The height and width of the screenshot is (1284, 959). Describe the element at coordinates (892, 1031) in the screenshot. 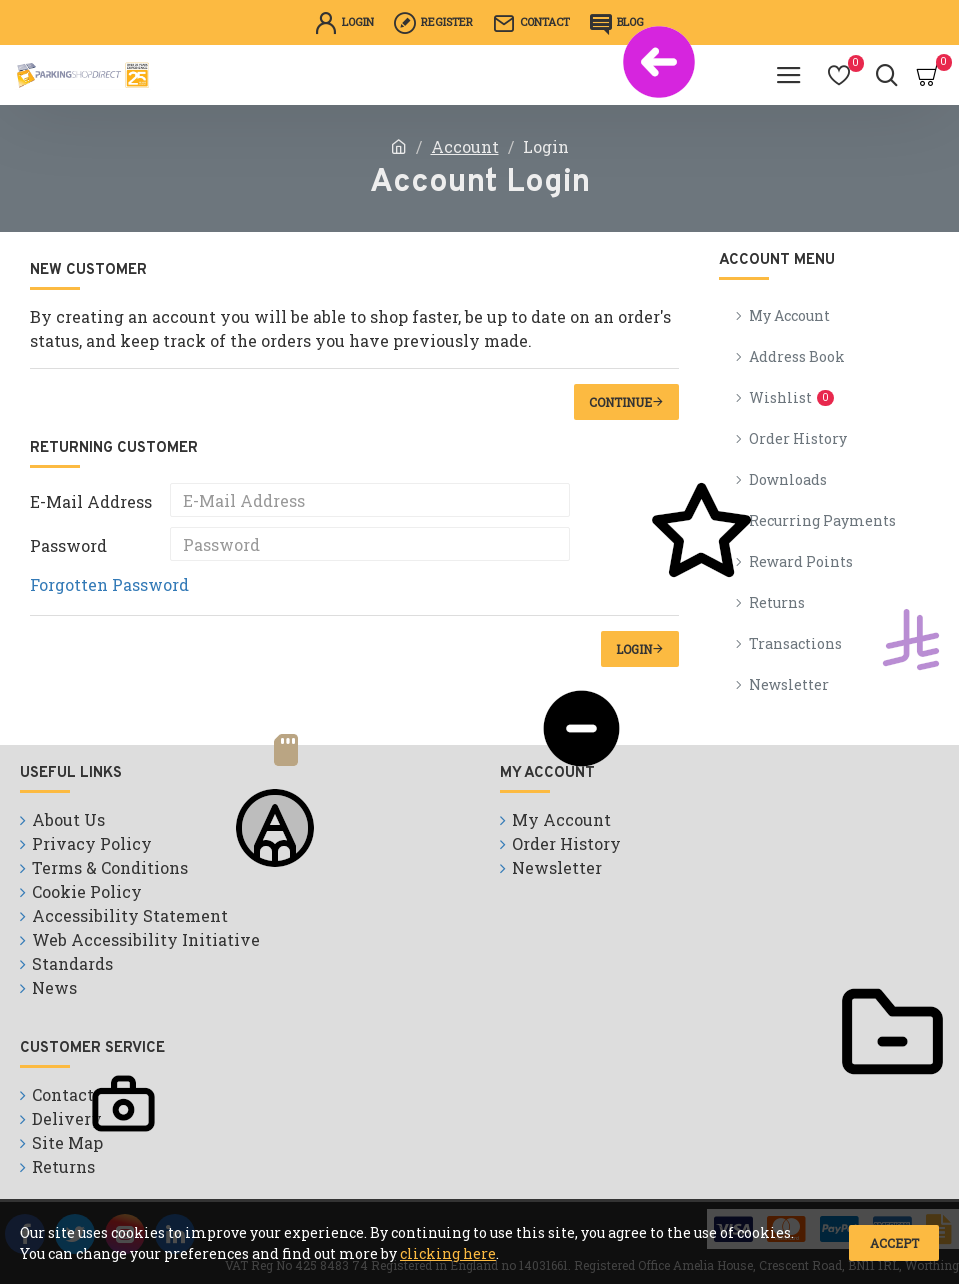

I see `remove a folder` at that location.